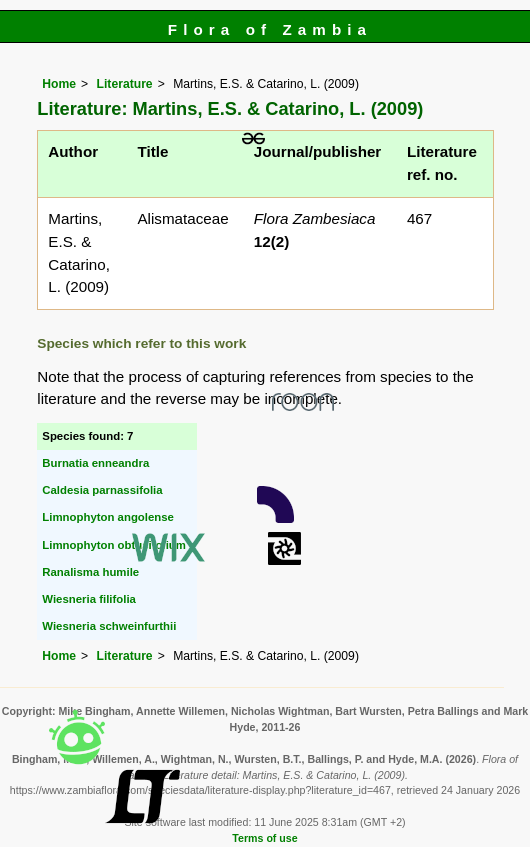 This screenshot has height=847, width=530. Describe the element at coordinates (142, 796) in the screenshot. I see `open LTspice circuit simulation software` at that location.